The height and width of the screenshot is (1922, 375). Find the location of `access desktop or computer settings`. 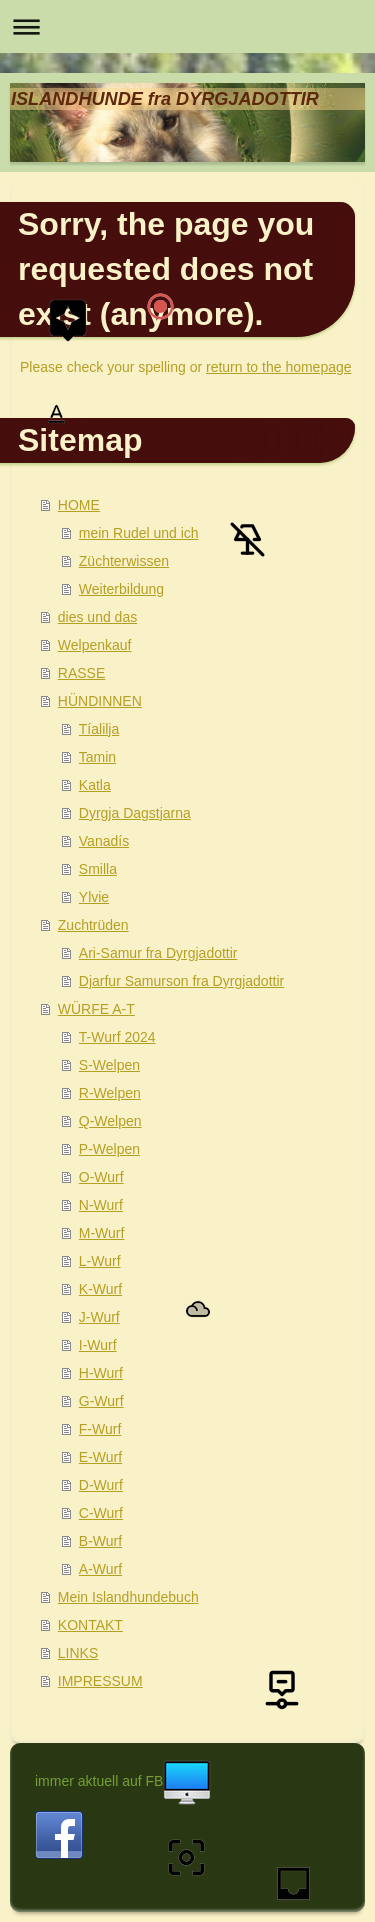

access desktop or computer settings is located at coordinates (187, 1783).